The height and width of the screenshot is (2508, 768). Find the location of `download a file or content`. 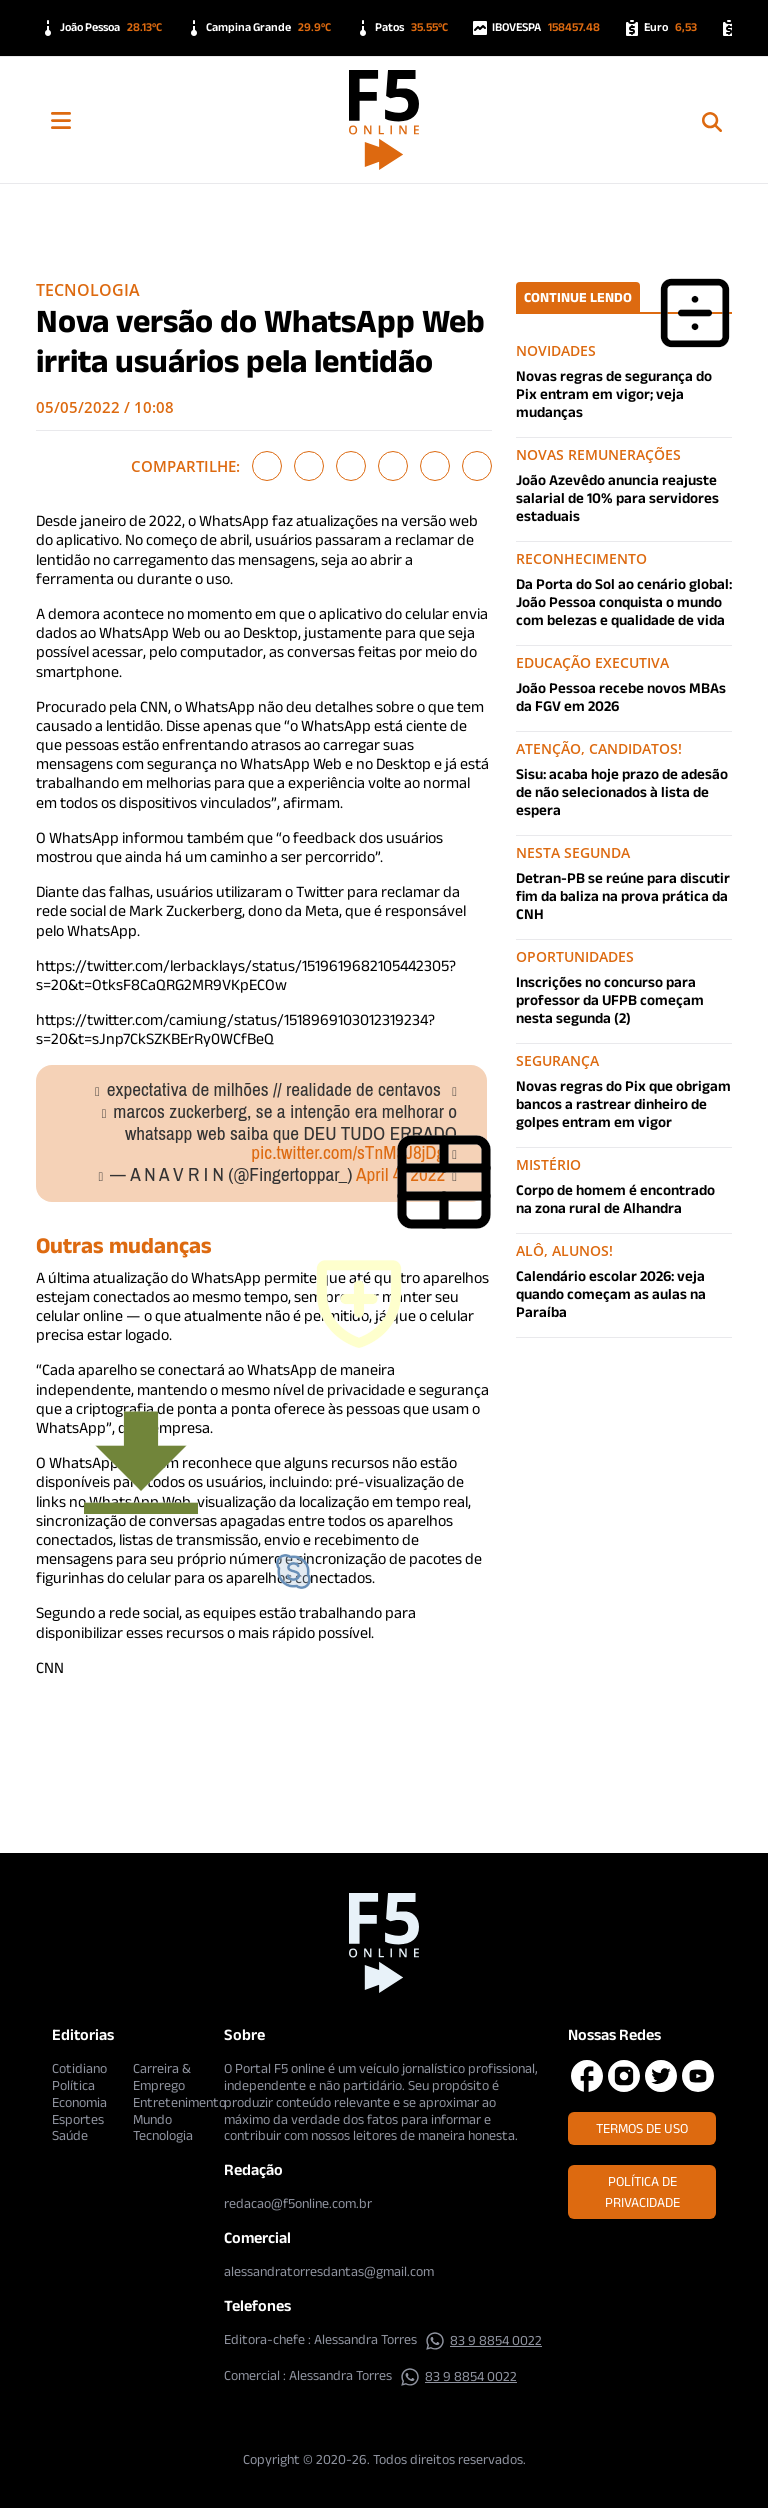

download a file or content is located at coordinates (141, 1457).